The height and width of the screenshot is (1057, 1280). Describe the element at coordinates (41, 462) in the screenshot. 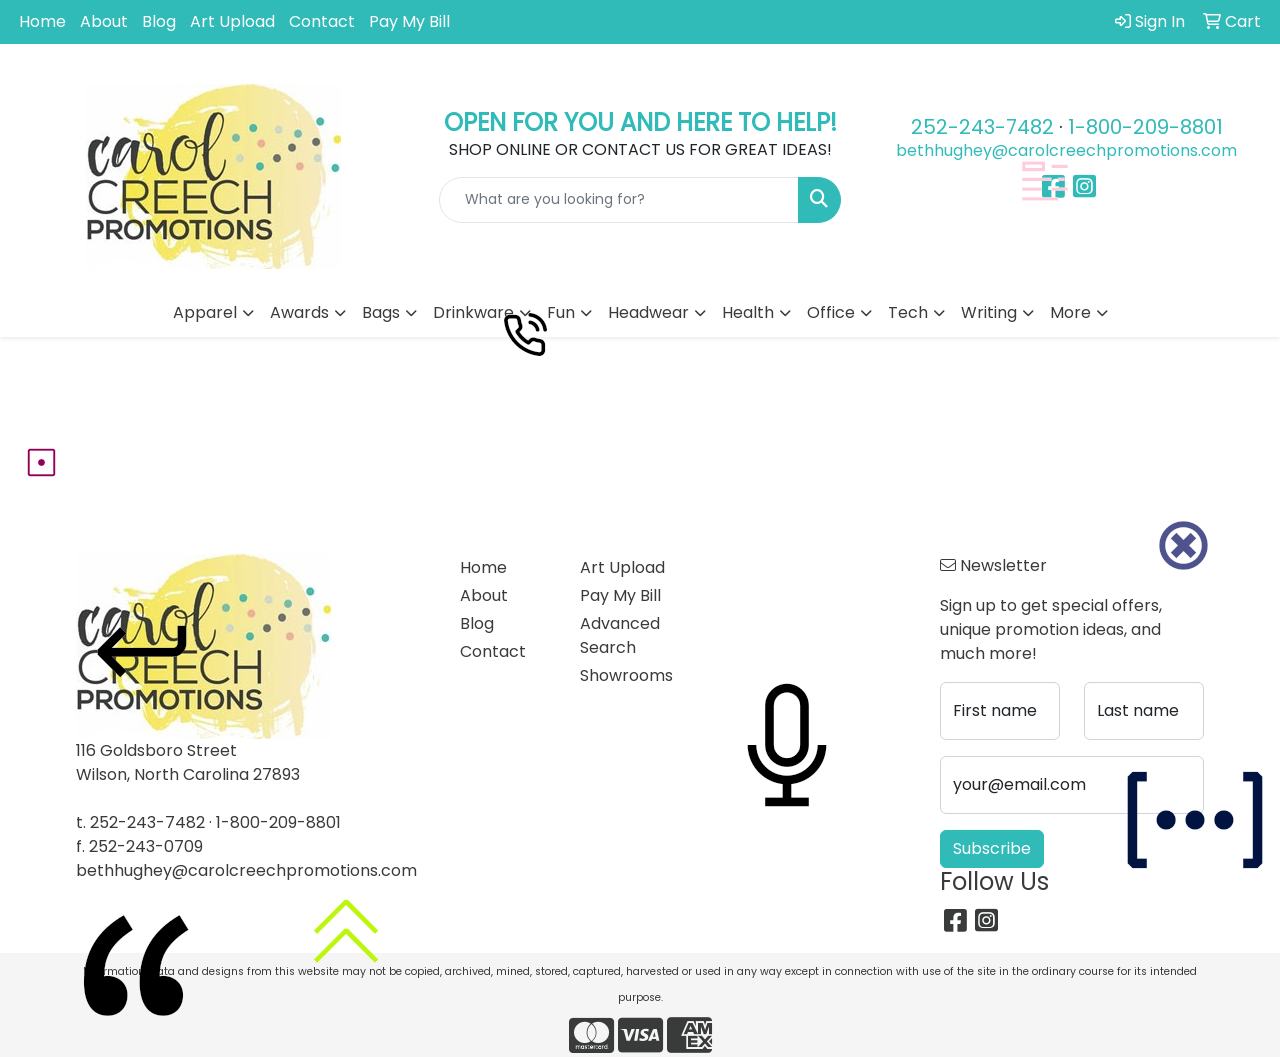

I see `indicates a modified file in a diff view` at that location.